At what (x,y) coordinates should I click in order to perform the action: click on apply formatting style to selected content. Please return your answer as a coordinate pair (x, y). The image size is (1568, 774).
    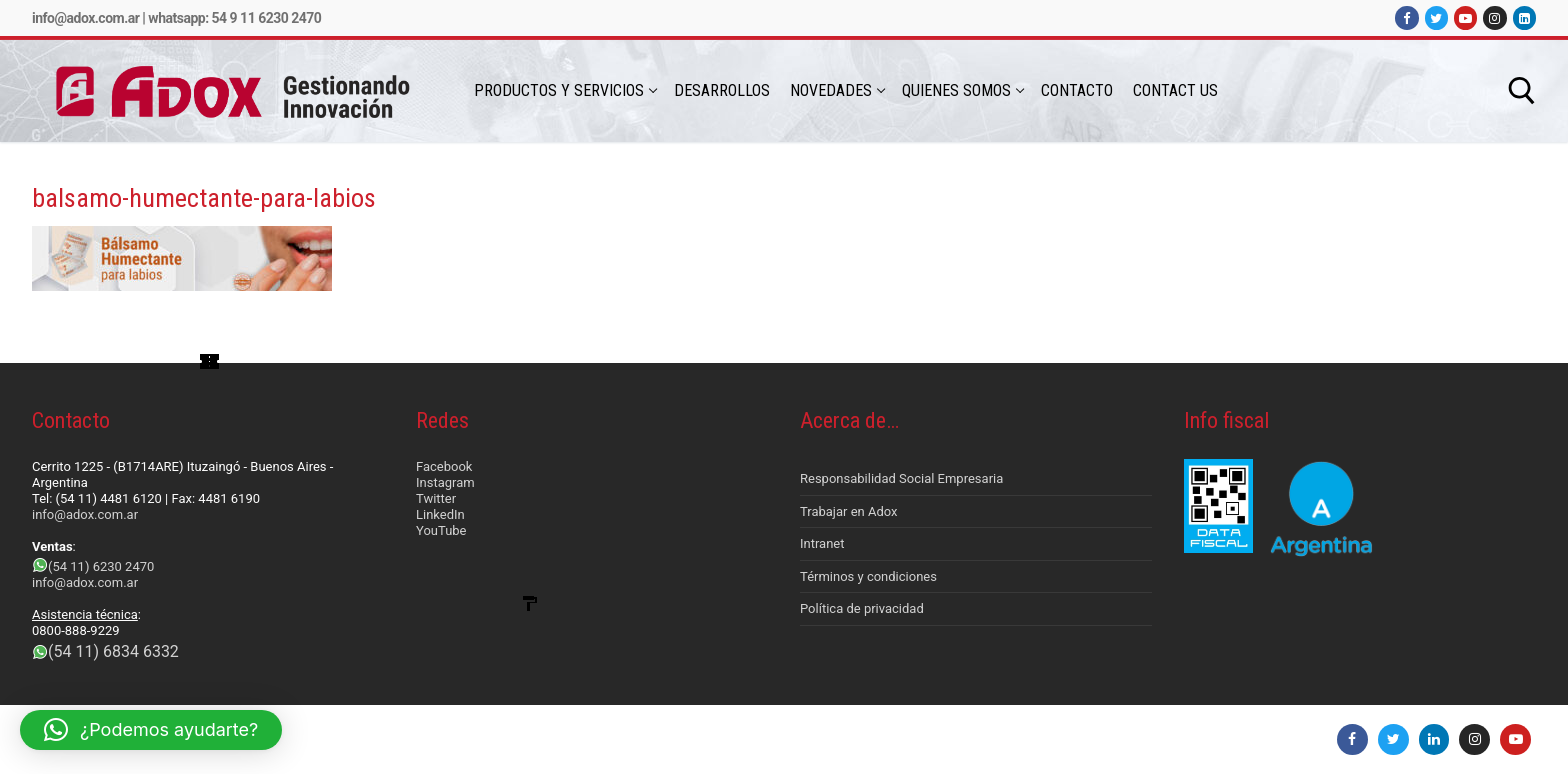
    Looking at the image, I should click on (529, 603).